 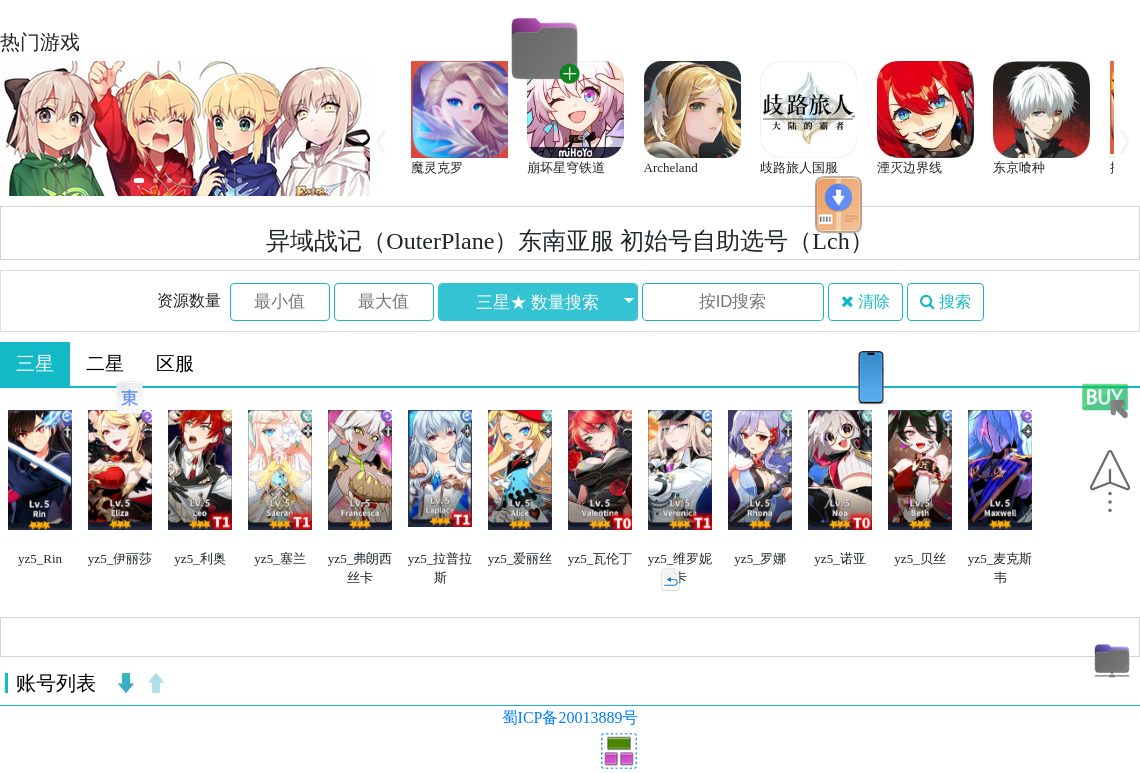 What do you see at coordinates (544, 48) in the screenshot?
I see `create a new folder` at bounding box center [544, 48].